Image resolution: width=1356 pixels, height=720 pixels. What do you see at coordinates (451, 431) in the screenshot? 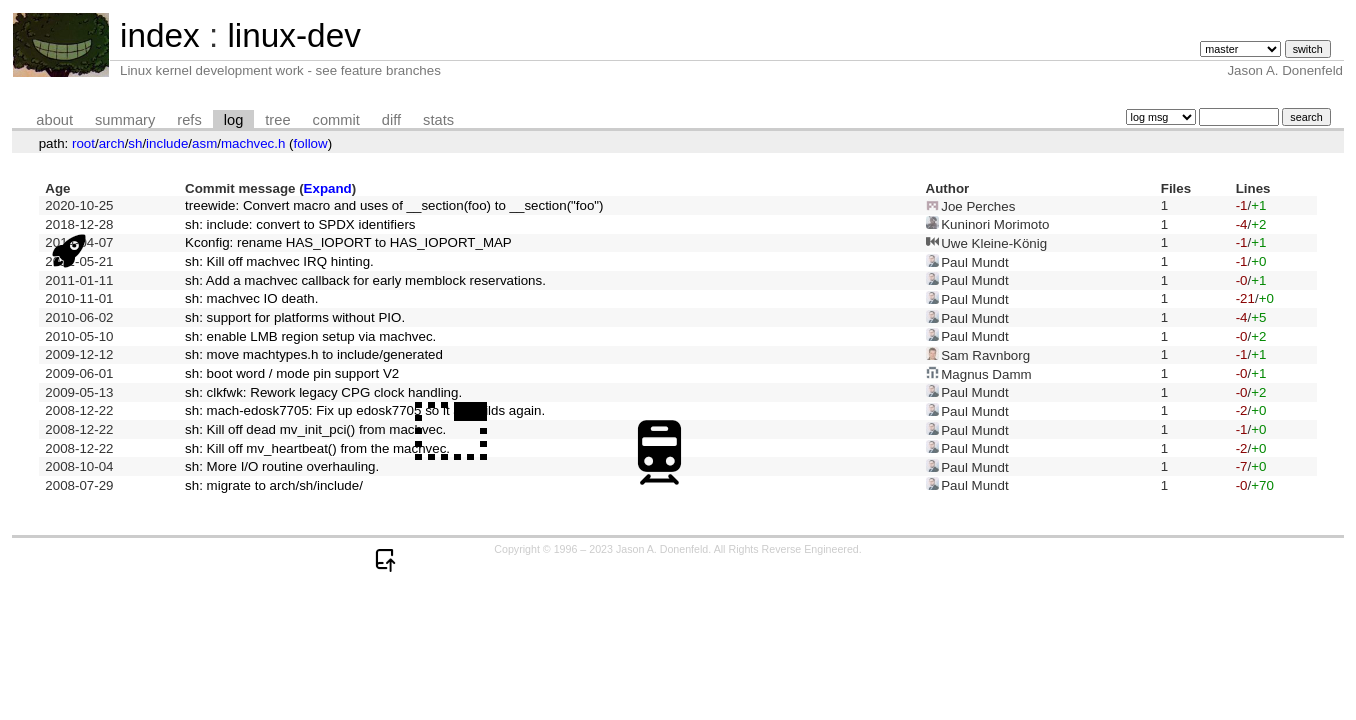
I see `an inactive or unselected browser tab` at bounding box center [451, 431].